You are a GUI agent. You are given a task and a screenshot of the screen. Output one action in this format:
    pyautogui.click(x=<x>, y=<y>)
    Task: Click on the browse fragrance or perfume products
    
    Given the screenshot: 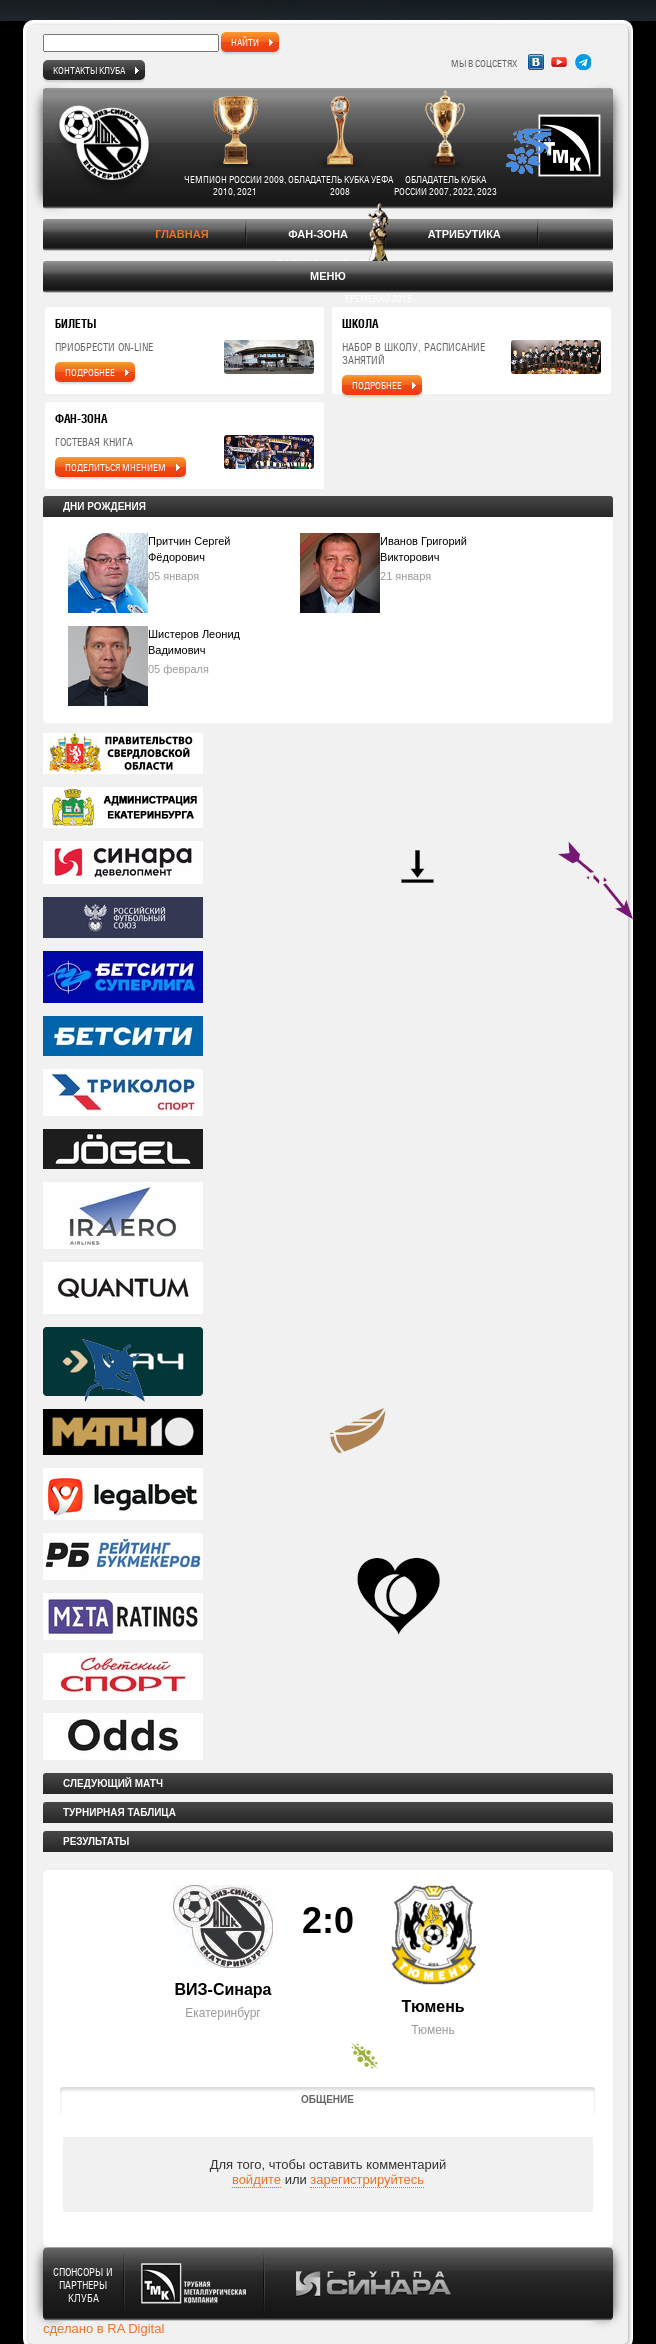 What is the action you would take?
    pyautogui.click(x=528, y=151)
    